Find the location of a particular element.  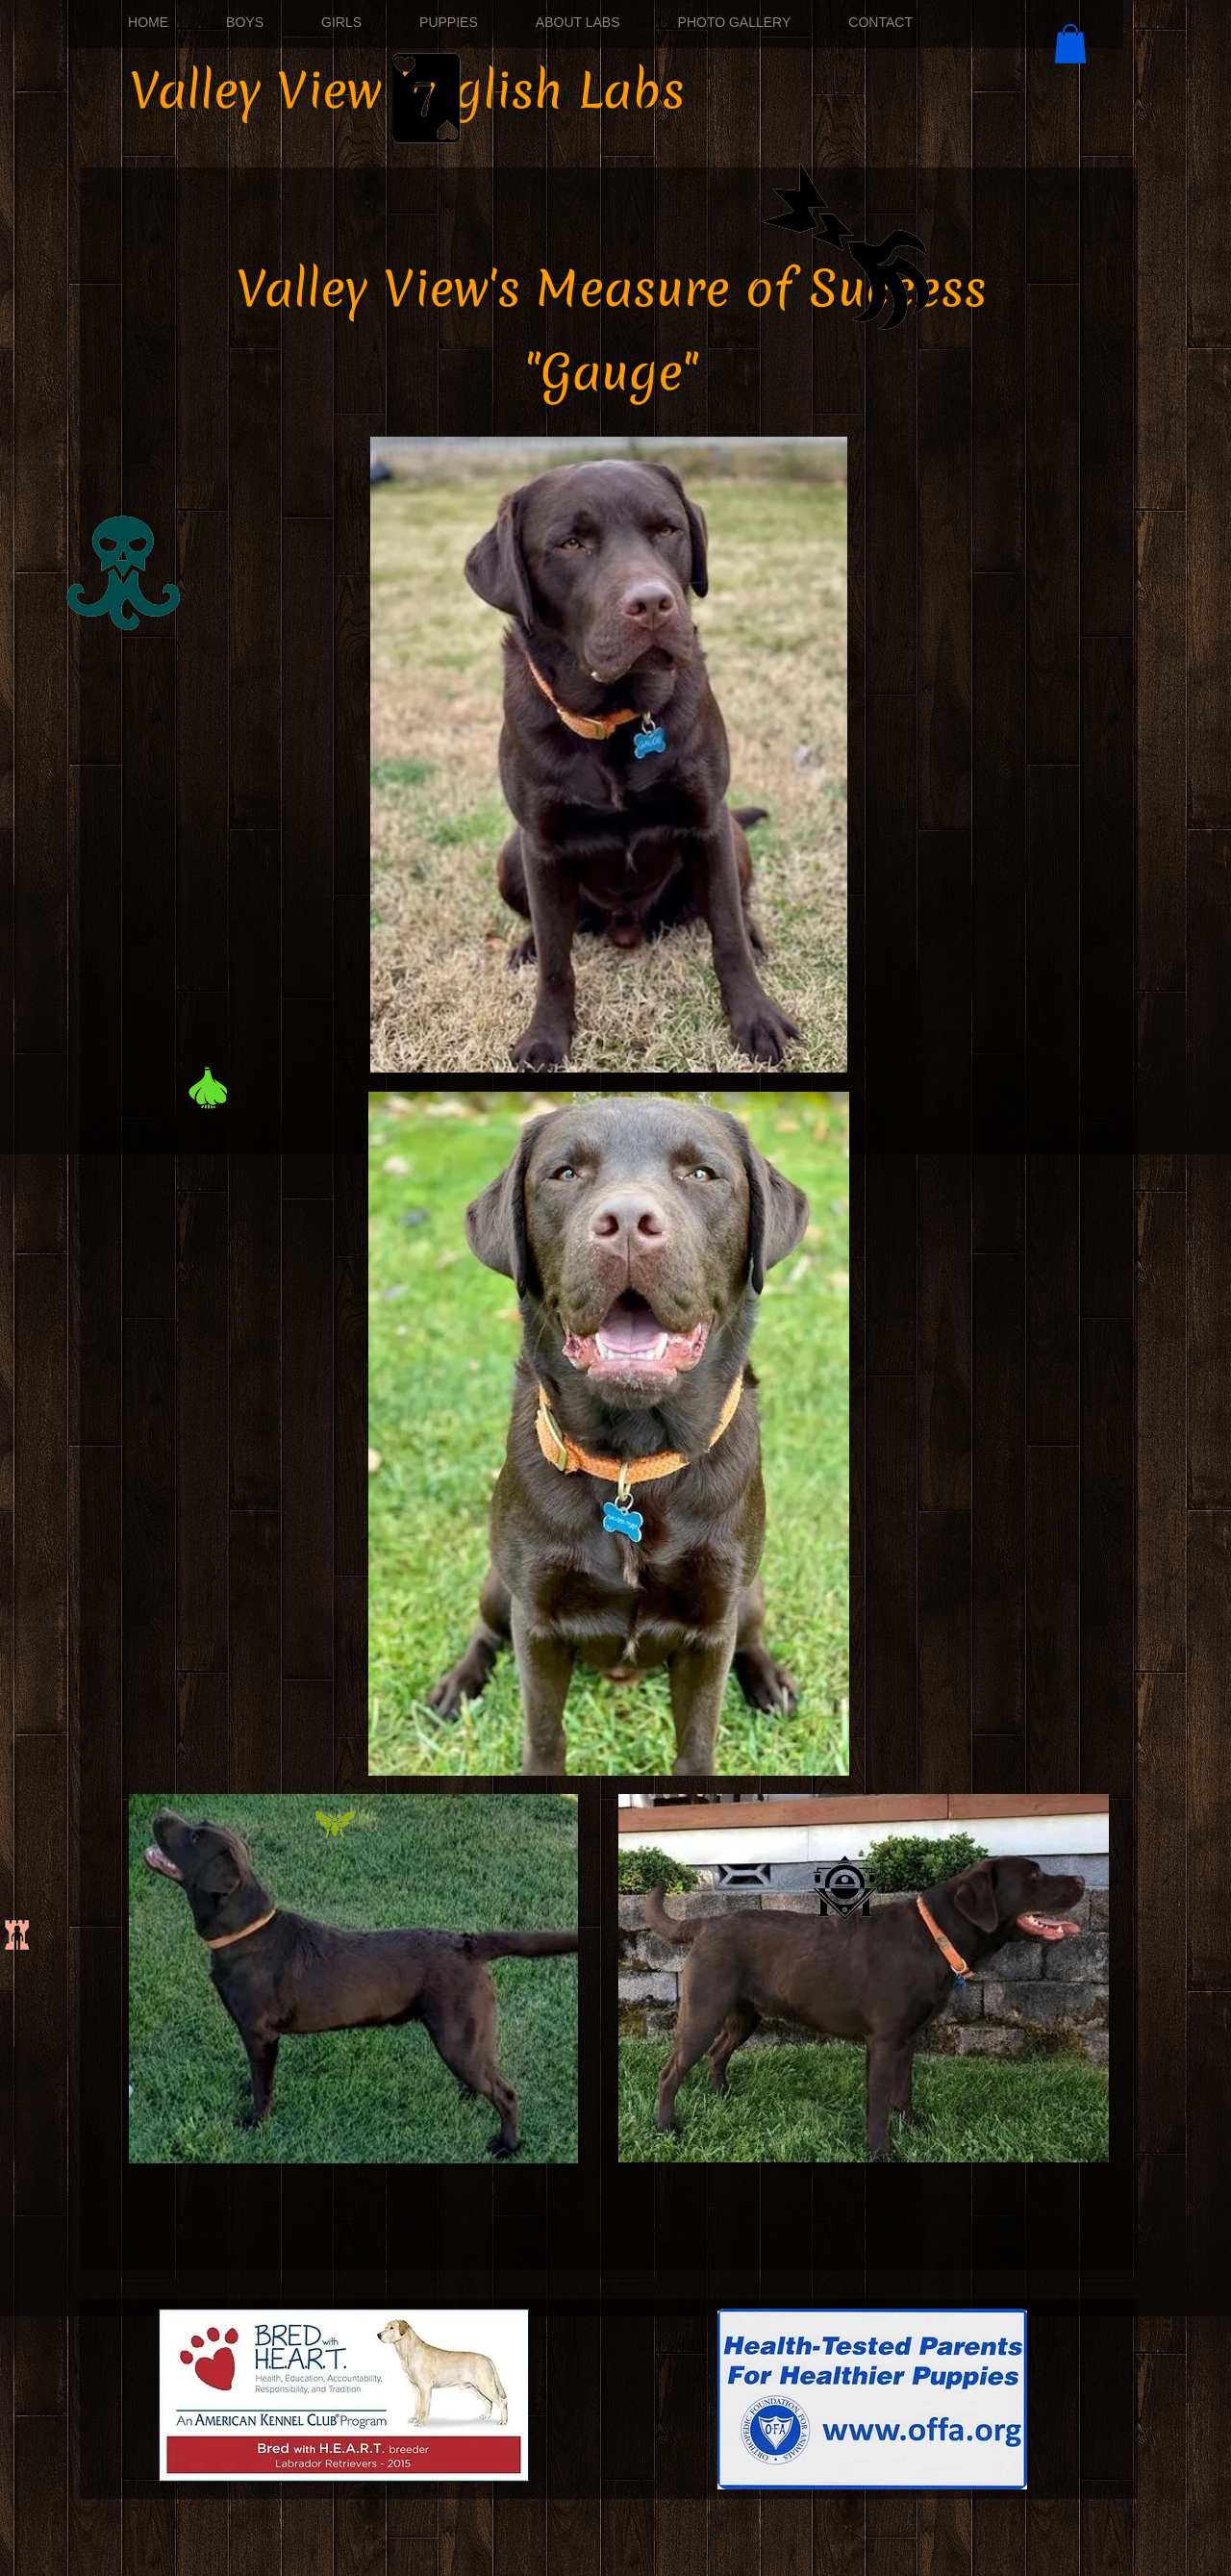

access defensive structures or fortifications is located at coordinates (16, 1934).